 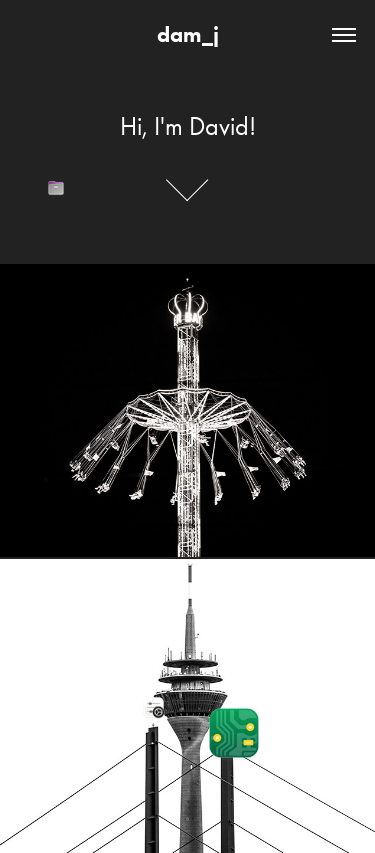 I want to click on open pcbnew circuit board design application, so click(x=234, y=733).